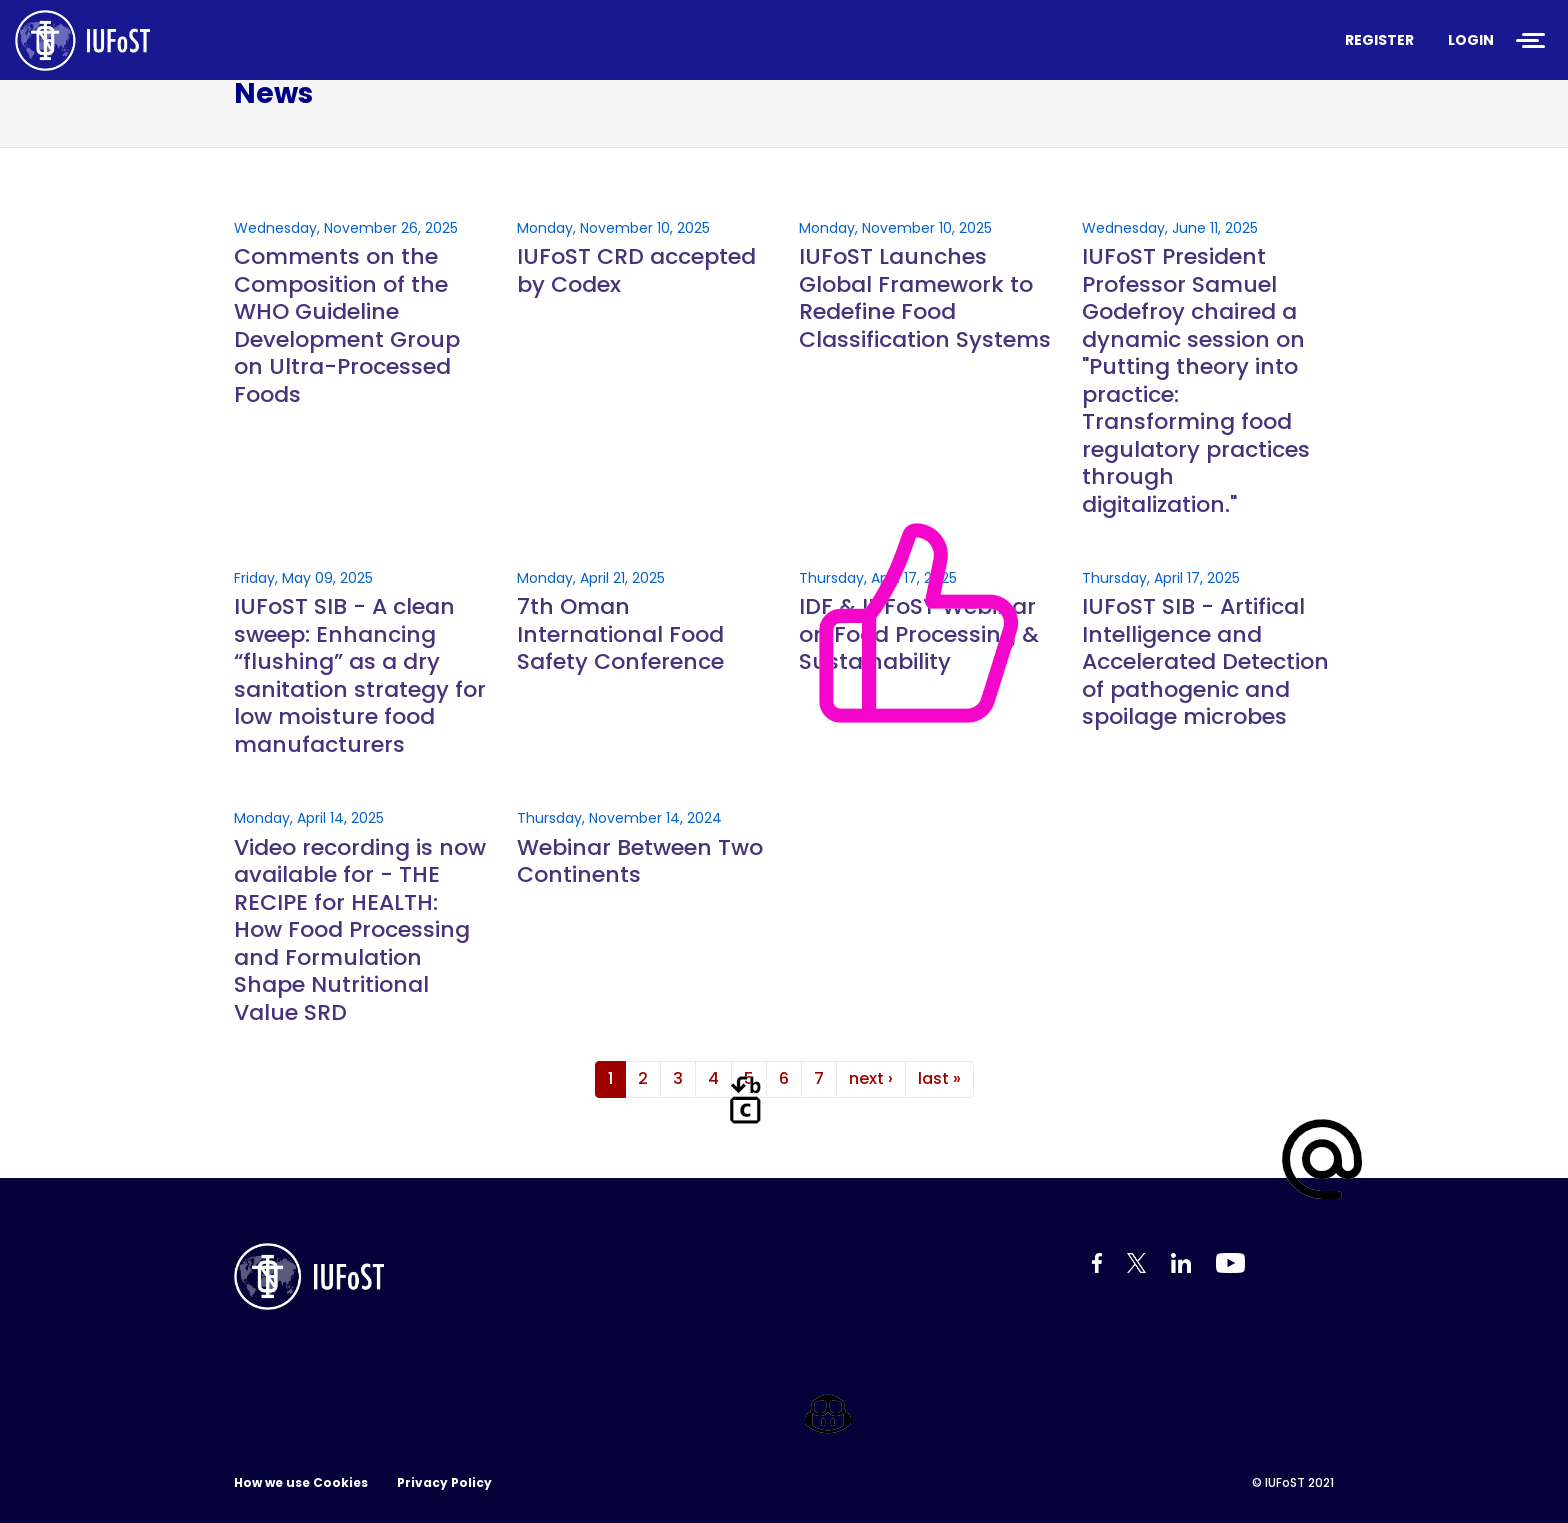 The image size is (1568, 1523). What do you see at coordinates (747, 1100) in the screenshot?
I see `replace selected text or content` at bounding box center [747, 1100].